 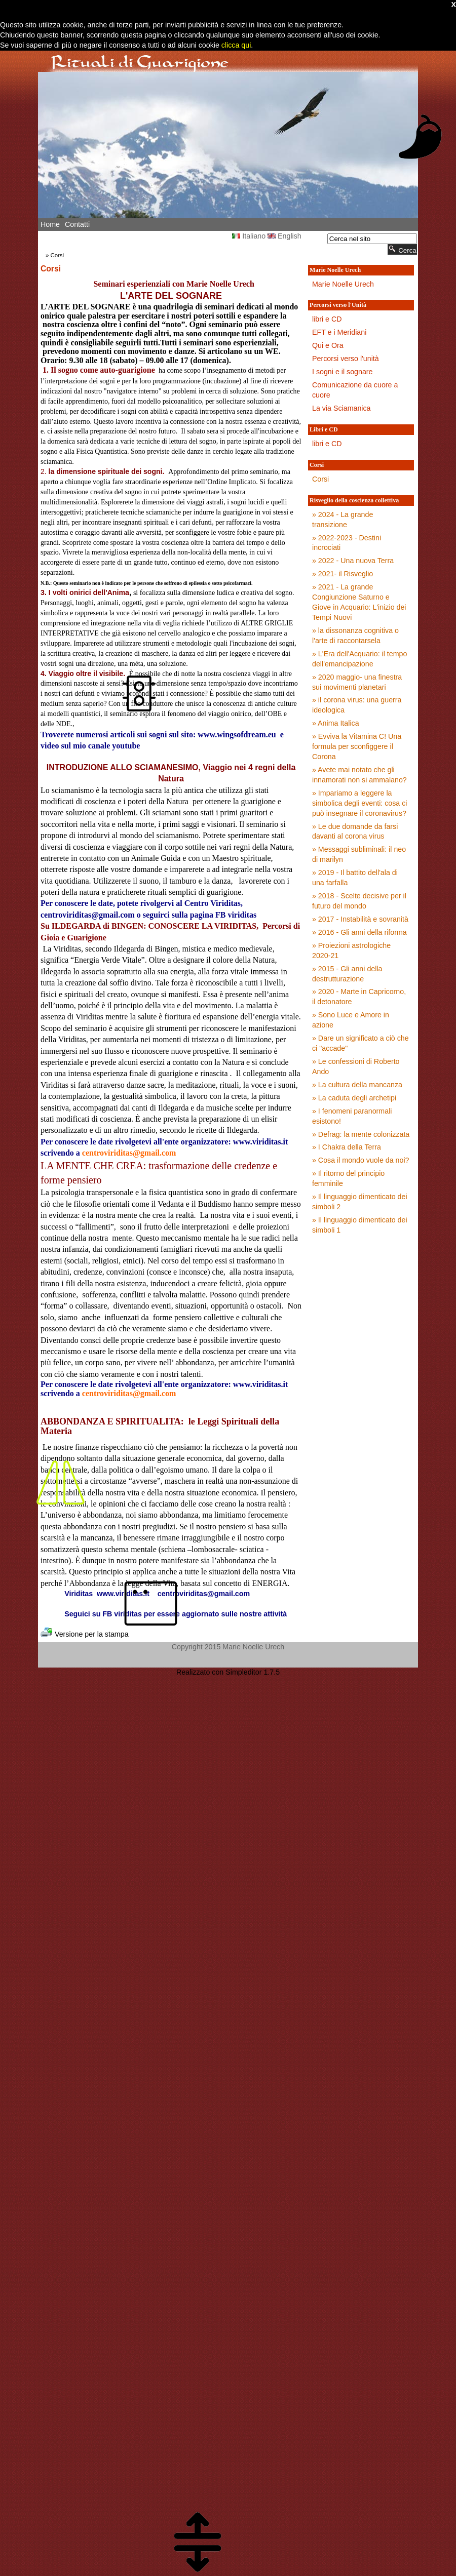 What do you see at coordinates (60, 1484) in the screenshot?
I see `flip image horizontally` at bounding box center [60, 1484].